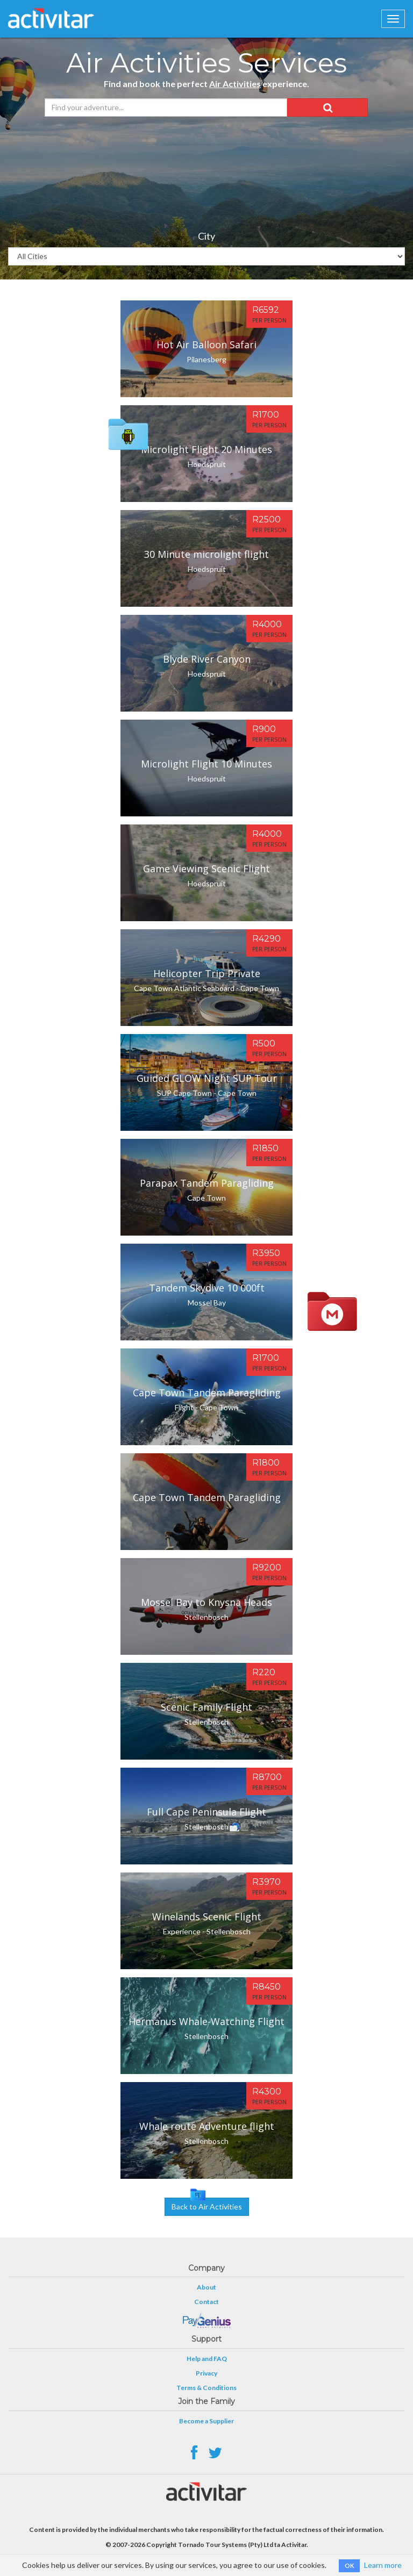  What do you see at coordinates (128, 435) in the screenshot?
I see `folder containing android app files` at bounding box center [128, 435].